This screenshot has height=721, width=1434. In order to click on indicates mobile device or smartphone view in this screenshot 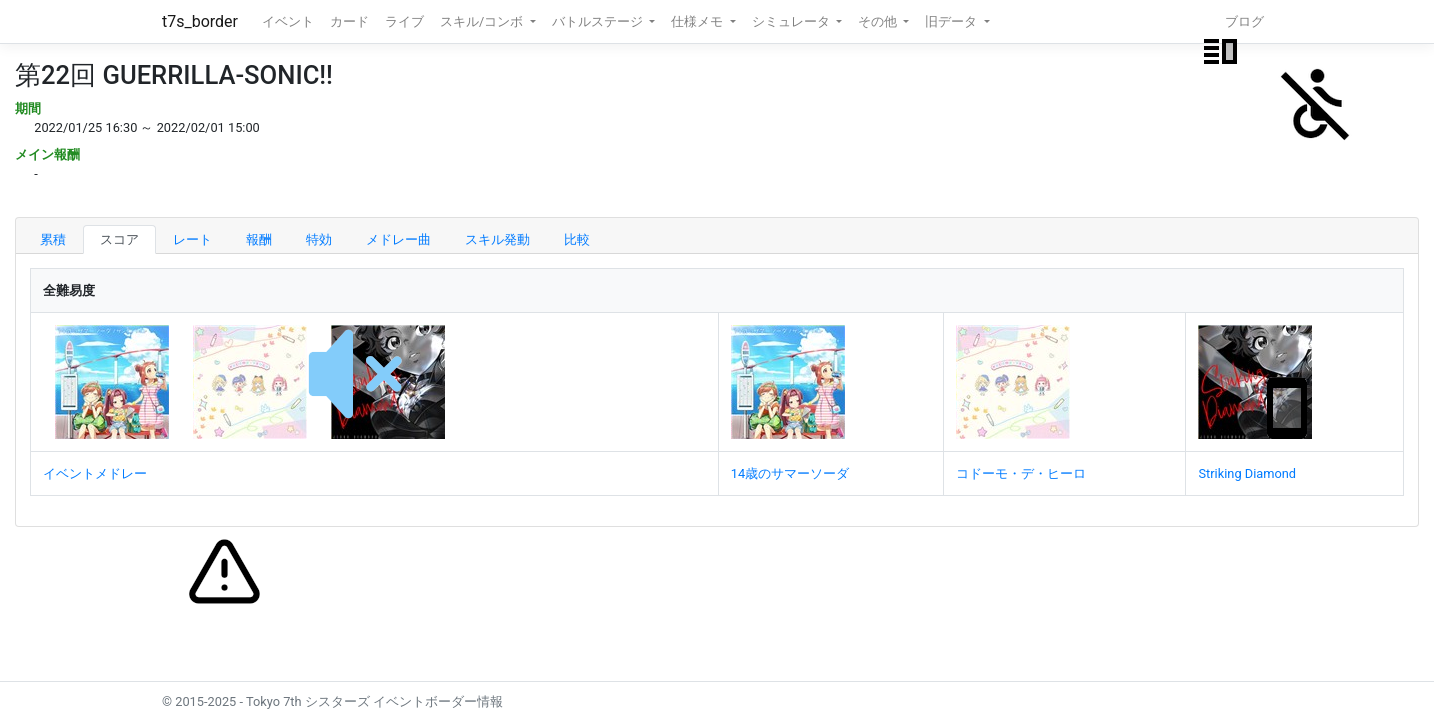, I will do `click(1287, 408)`.